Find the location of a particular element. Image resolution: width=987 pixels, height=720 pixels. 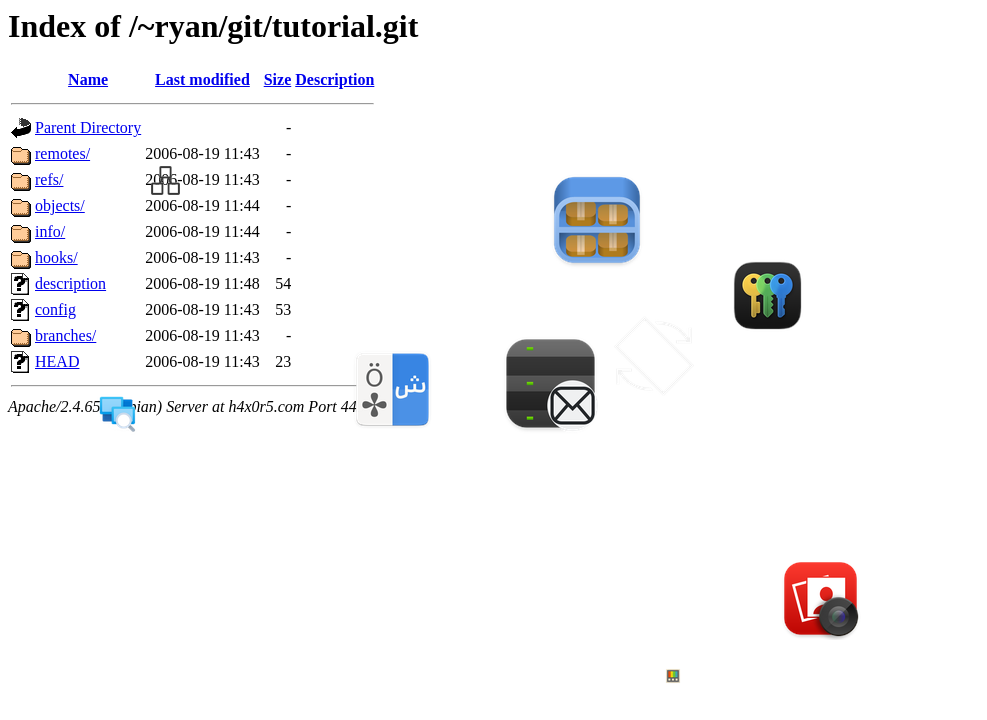

open packet viewer application is located at coordinates (118, 415).